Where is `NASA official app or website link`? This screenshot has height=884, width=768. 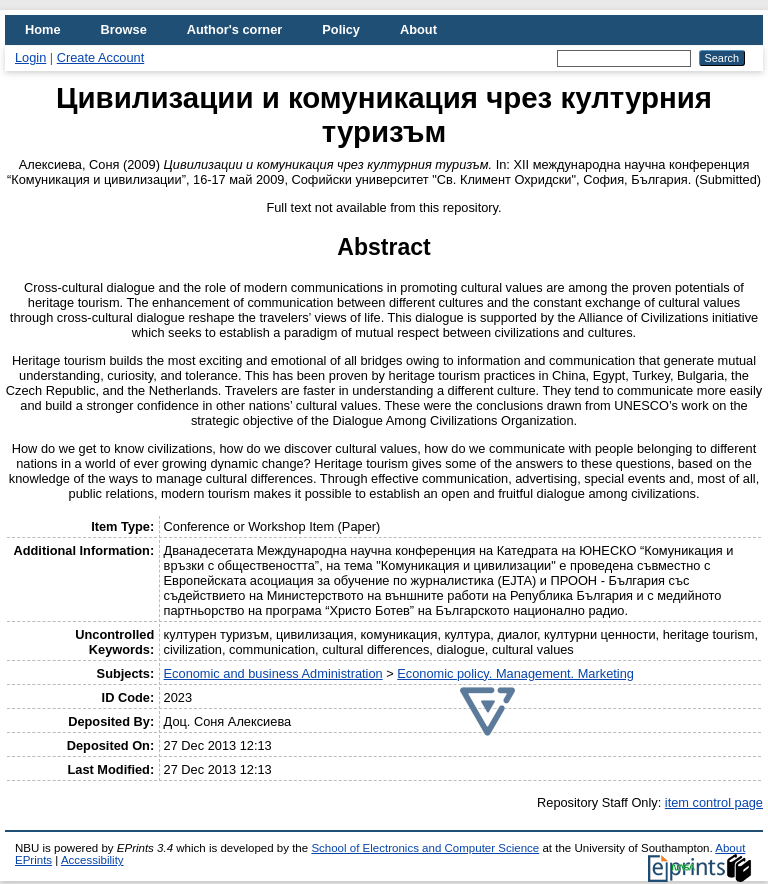
NASA official app or website link is located at coordinates (683, 867).